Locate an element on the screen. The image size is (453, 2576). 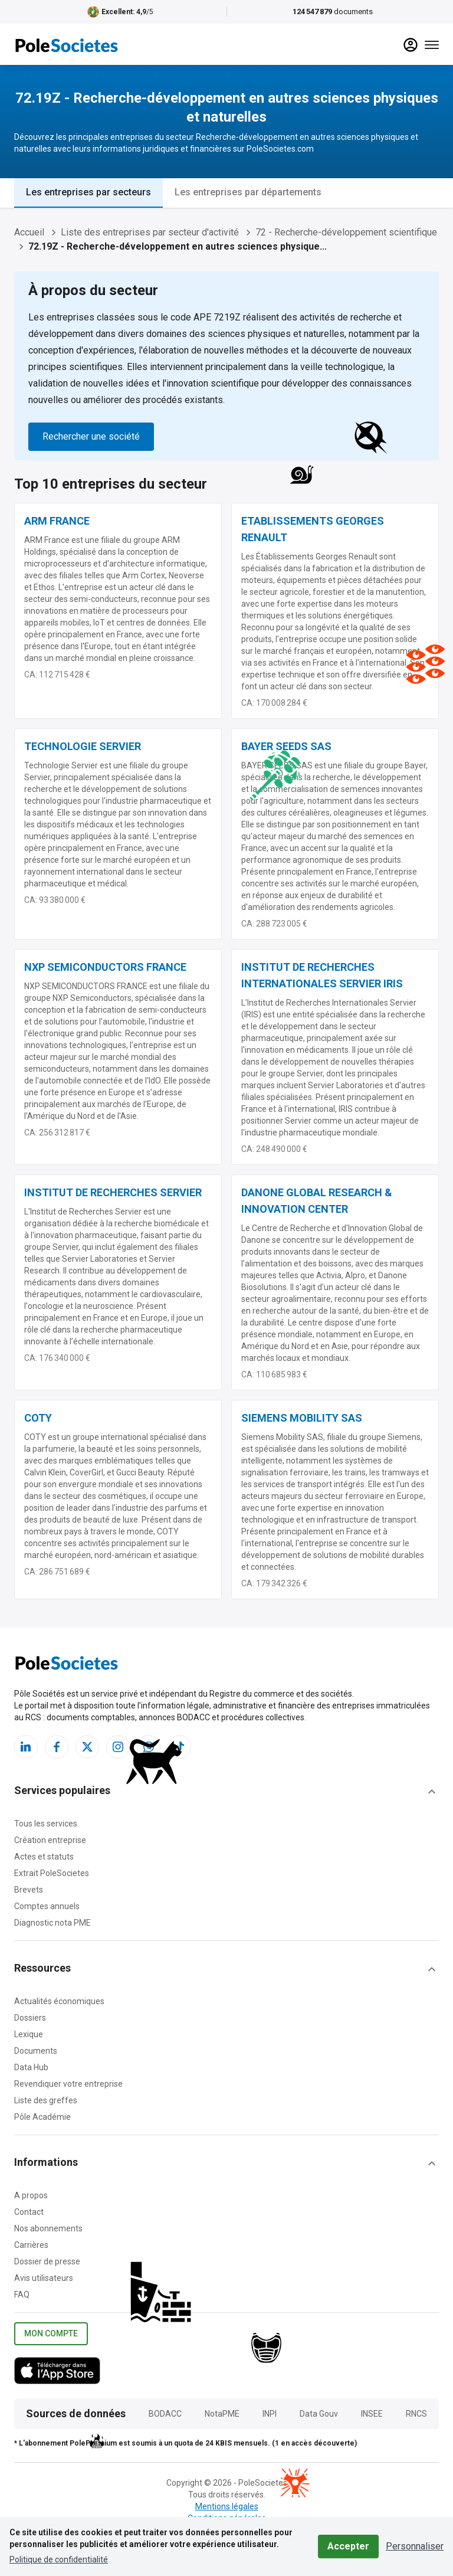
select grenade weapon in inventory is located at coordinates (275, 775).